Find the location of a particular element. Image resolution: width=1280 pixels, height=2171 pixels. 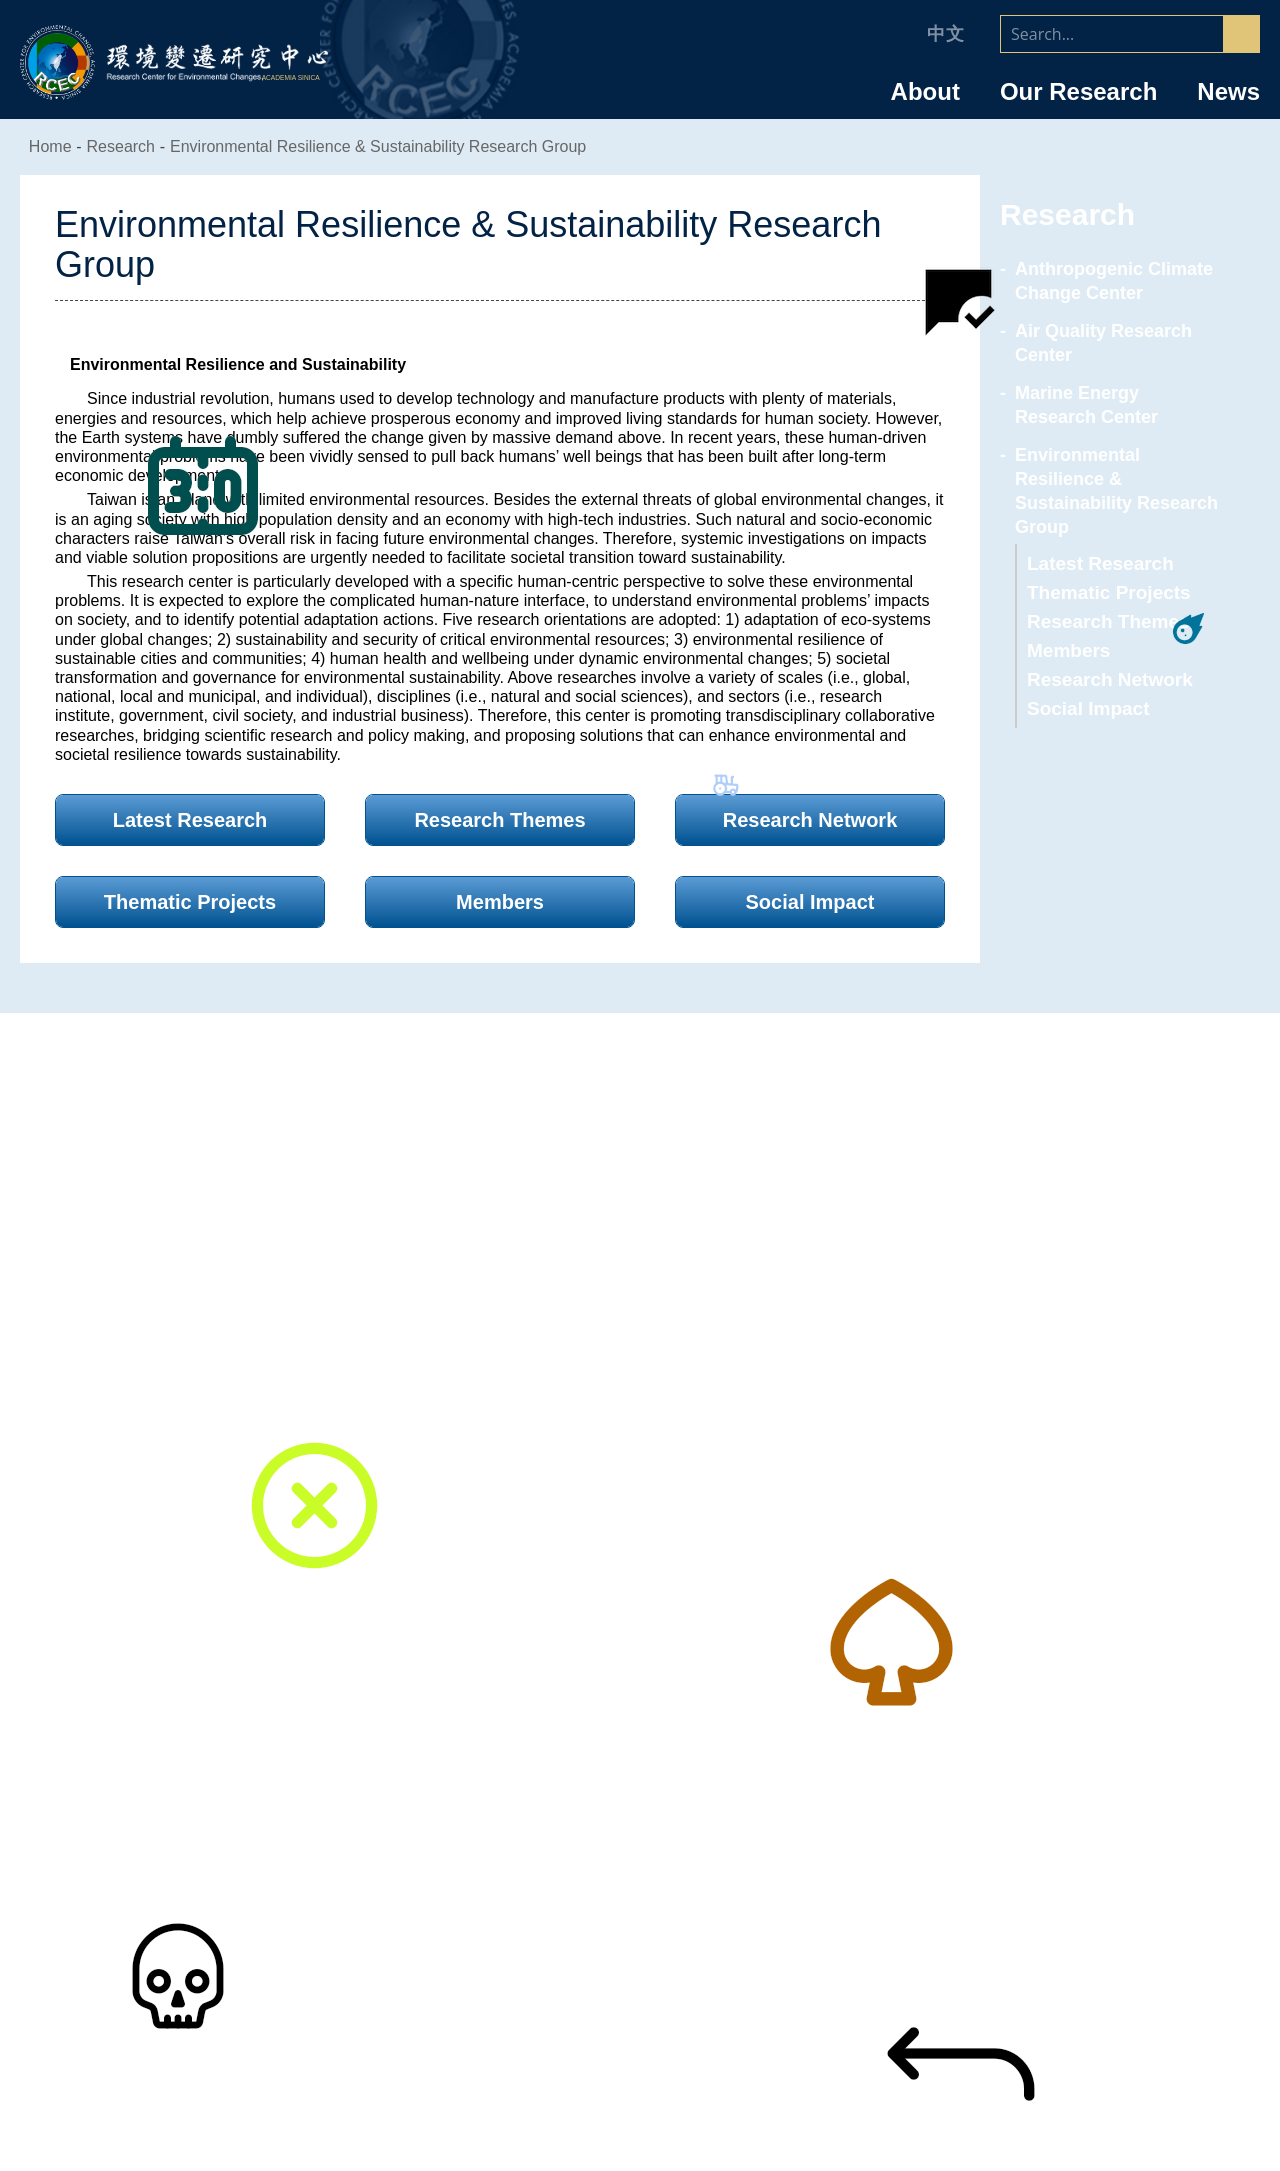

message has been read is located at coordinates (958, 302).